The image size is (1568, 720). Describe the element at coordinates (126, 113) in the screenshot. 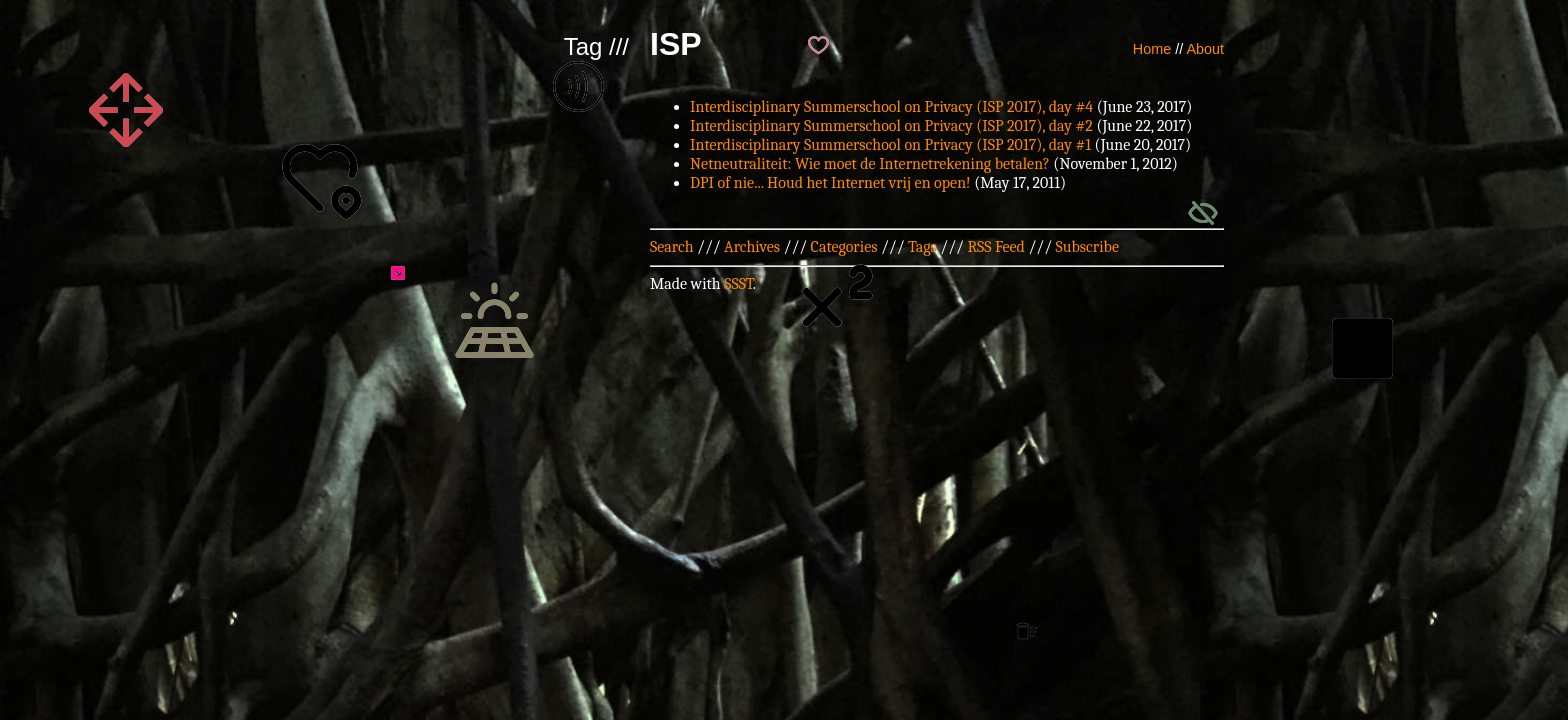

I see `move or reposition an element` at that location.